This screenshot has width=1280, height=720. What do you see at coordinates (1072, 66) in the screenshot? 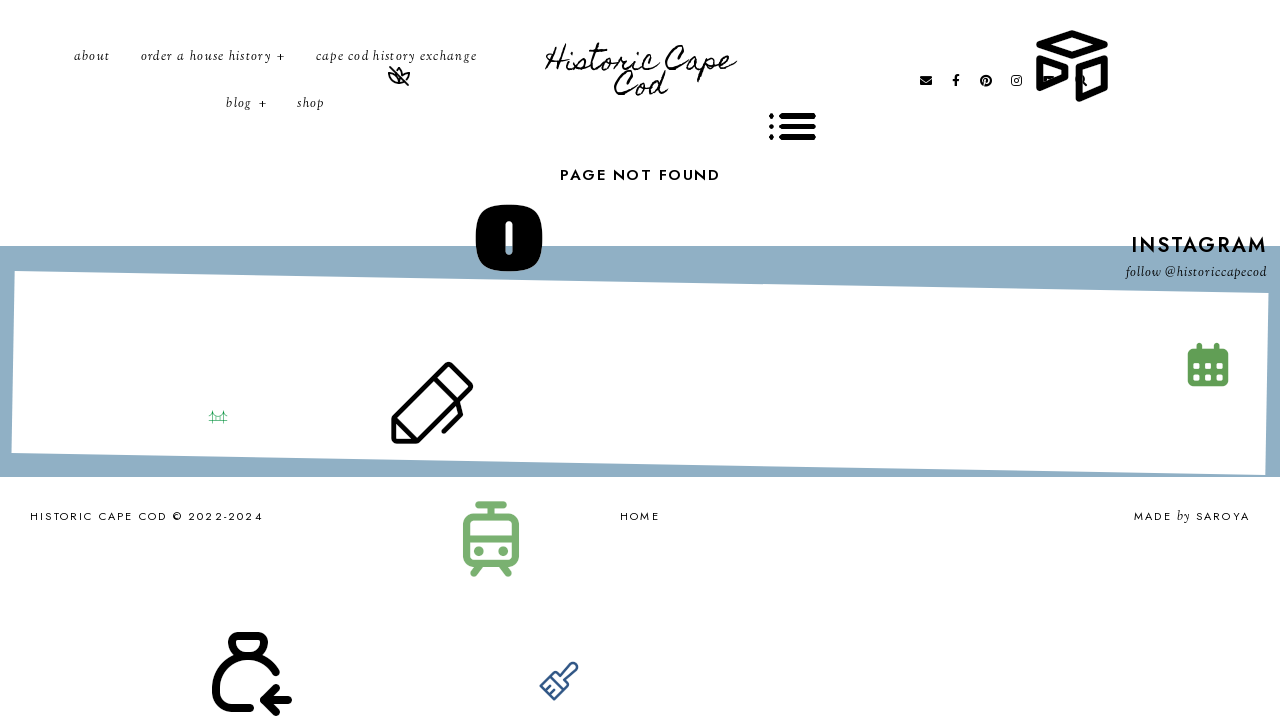
I see `open airtable` at bounding box center [1072, 66].